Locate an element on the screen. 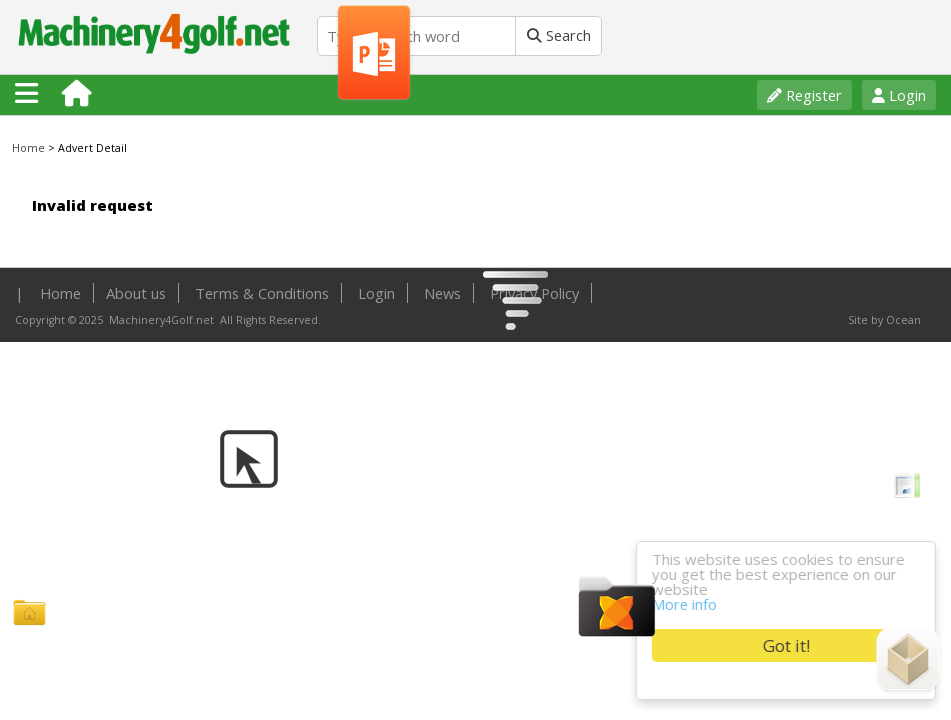 This screenshot has width=951, height=720. open flatpak software manager is located at coordinates (908, 659).